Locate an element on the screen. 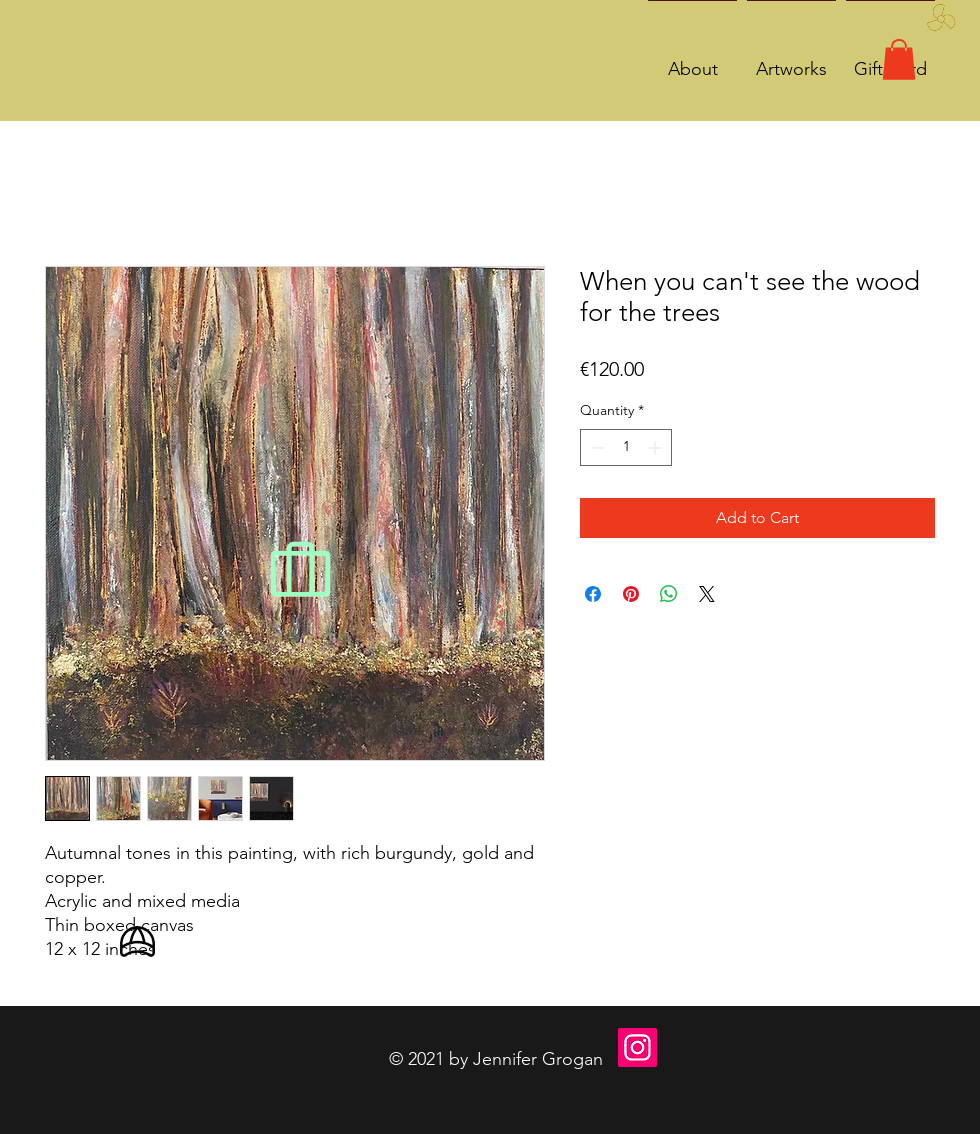  access travel or trip planning features is located at coordinates (300, 571).